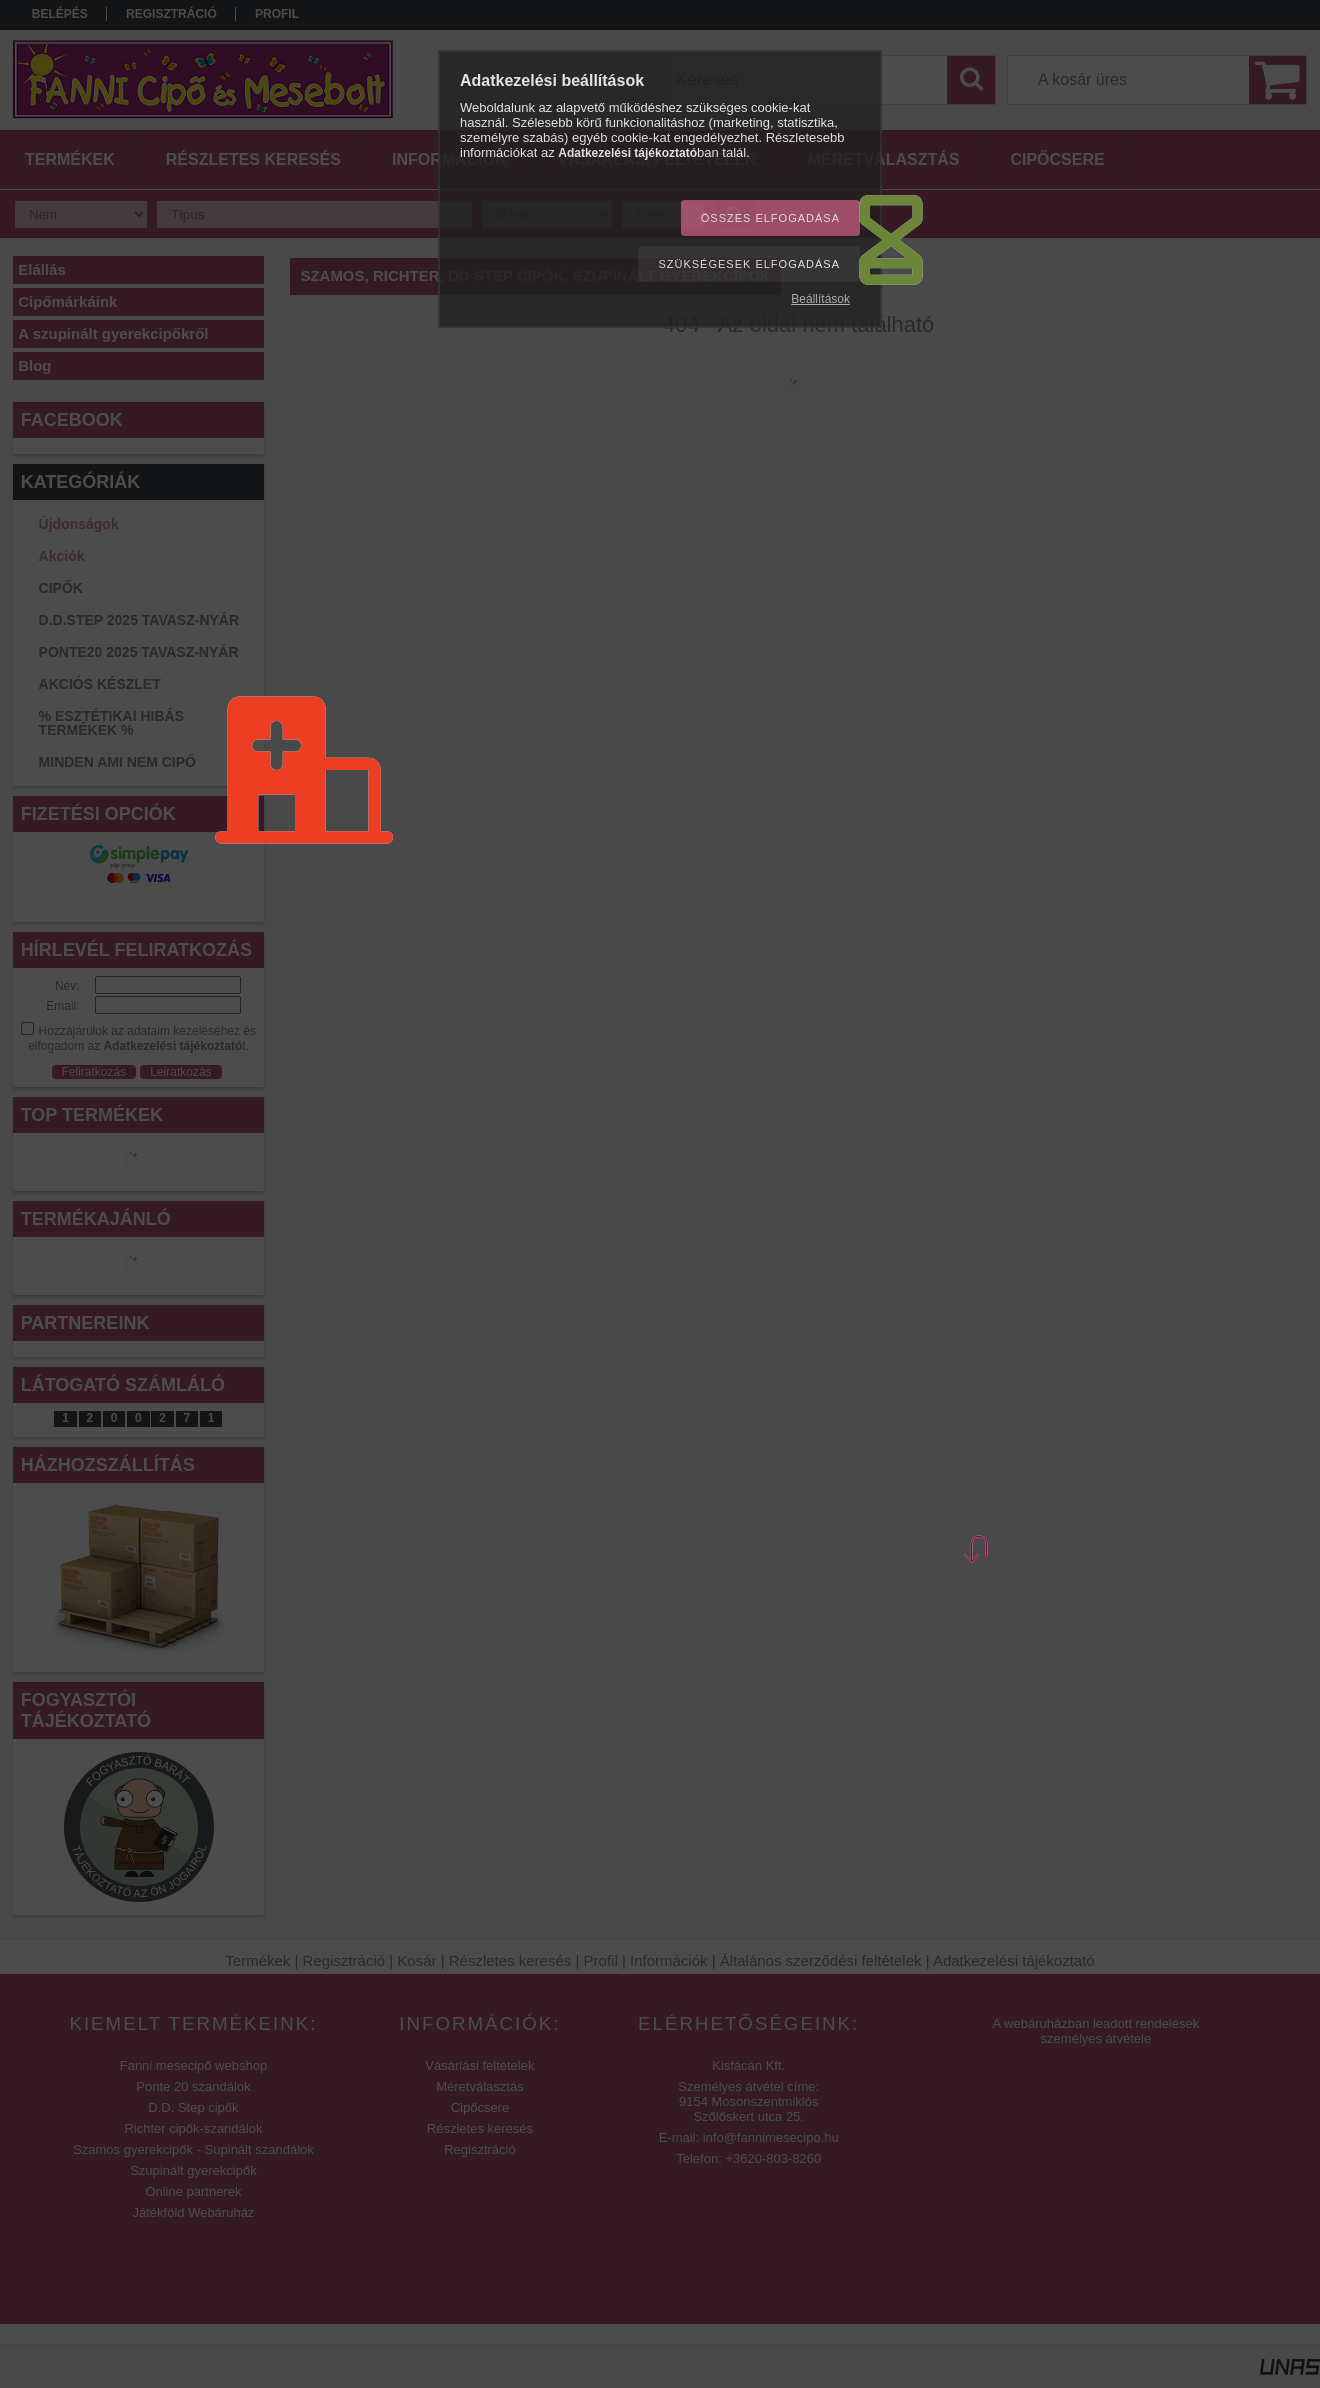  What do you see at coordinates (295, 770) in the screenshot?
I see `find nearby hospitals or medical facilities` at bounding box center [295, 770].